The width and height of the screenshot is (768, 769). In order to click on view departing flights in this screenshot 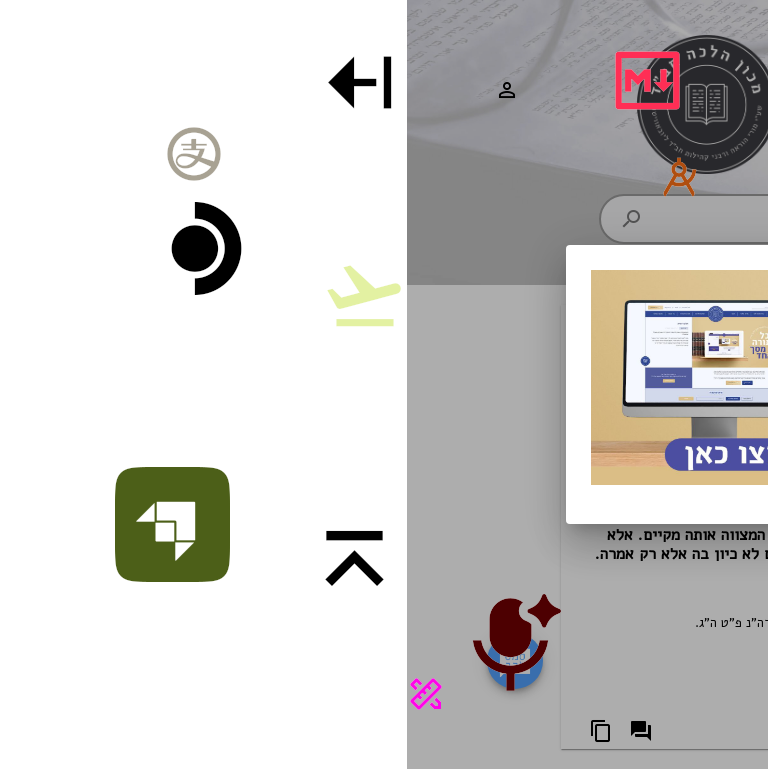, I will do `click(365, 294)`.